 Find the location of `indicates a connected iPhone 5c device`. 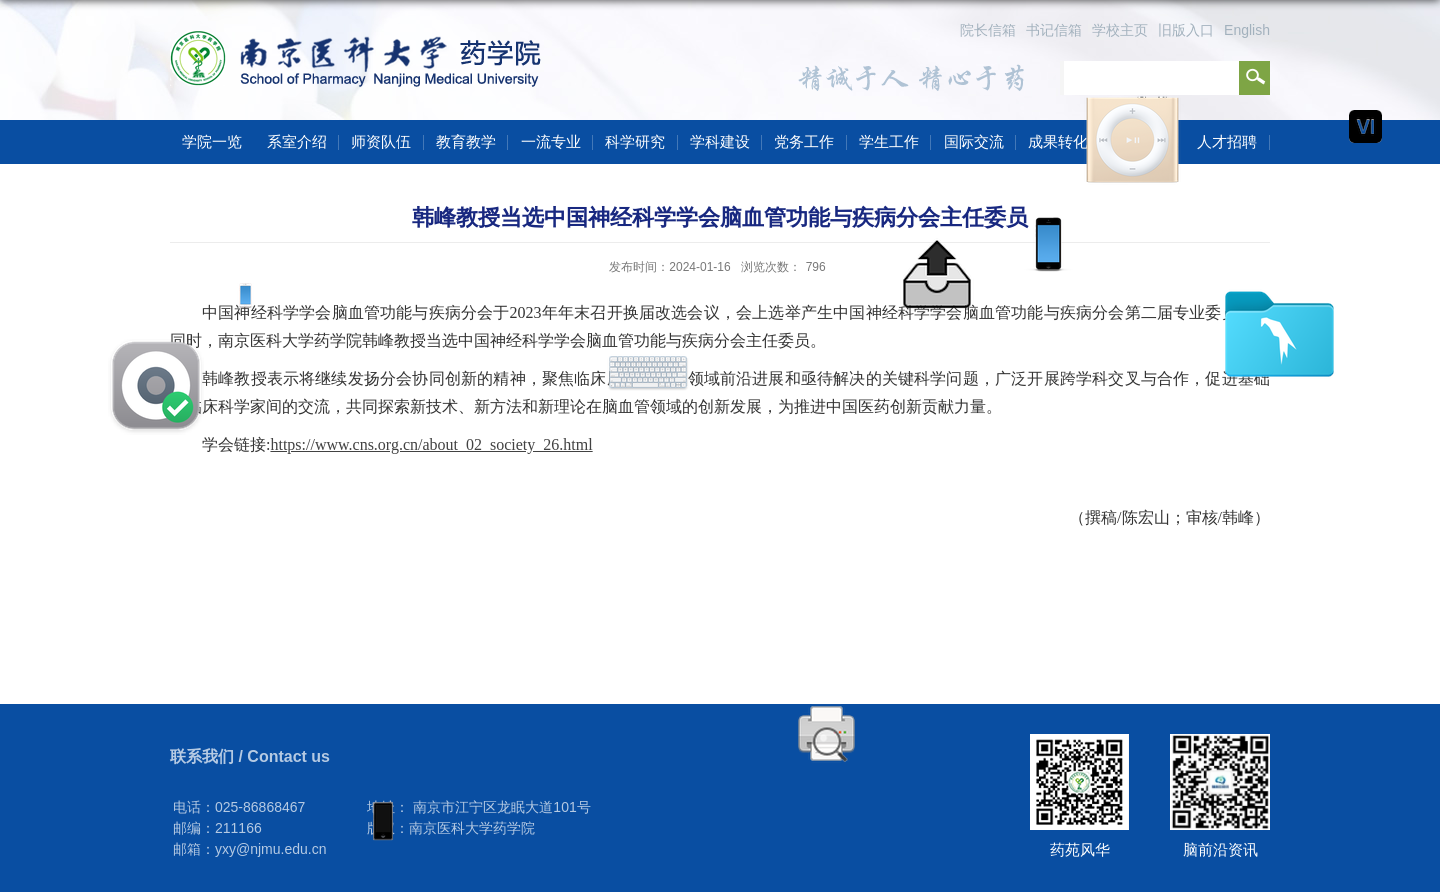

indicates a connected iPhone 5c device is located at coordinates (1048, 244).